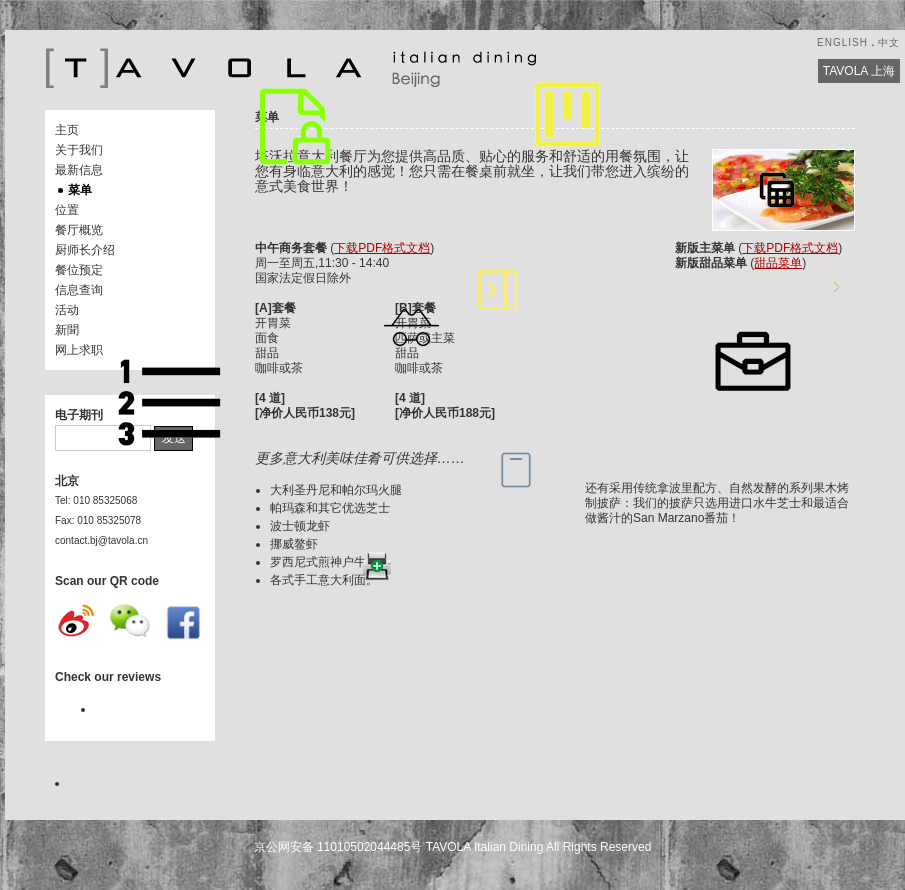  I want to click on create a private gist or secret snippet, so click(292, 126).